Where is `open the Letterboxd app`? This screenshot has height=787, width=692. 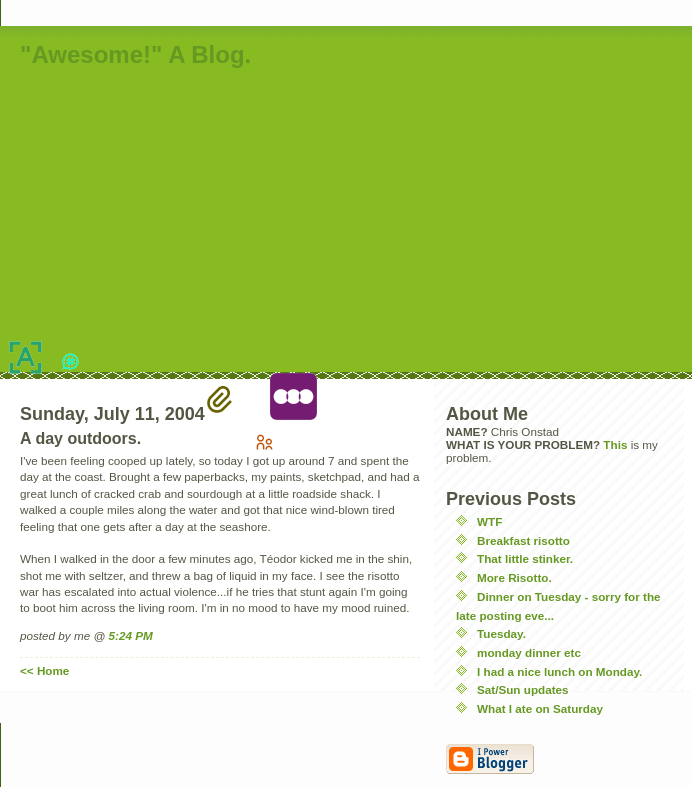 open the Letterboxd app is located at coordinates (293, 396).